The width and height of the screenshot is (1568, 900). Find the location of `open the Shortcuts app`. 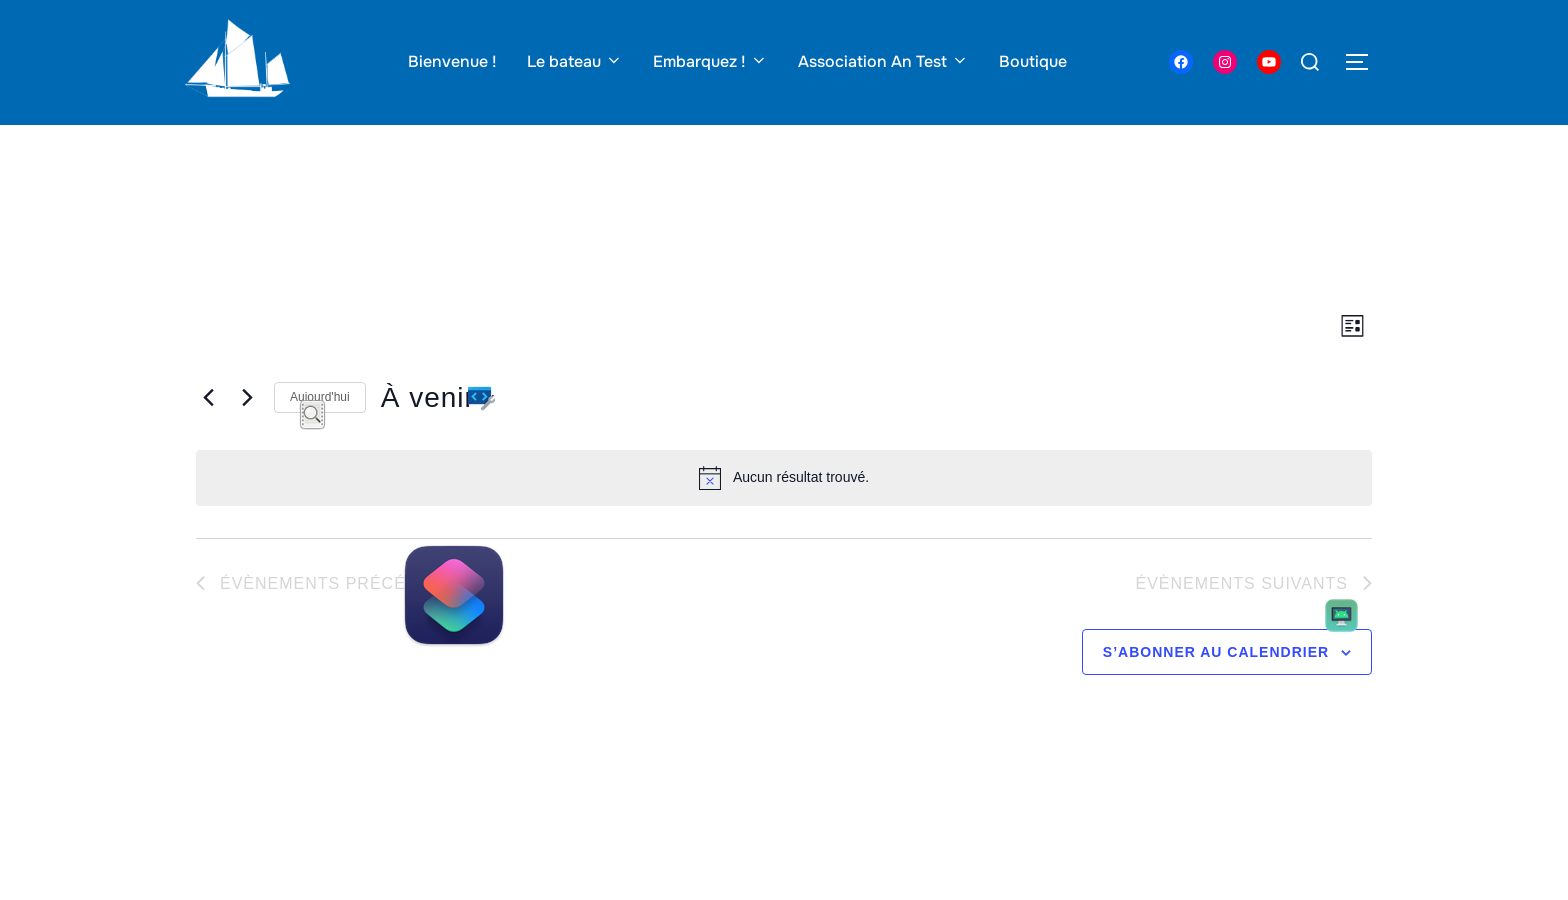

open the Shortcuts app is located at coordinates (454, 595).